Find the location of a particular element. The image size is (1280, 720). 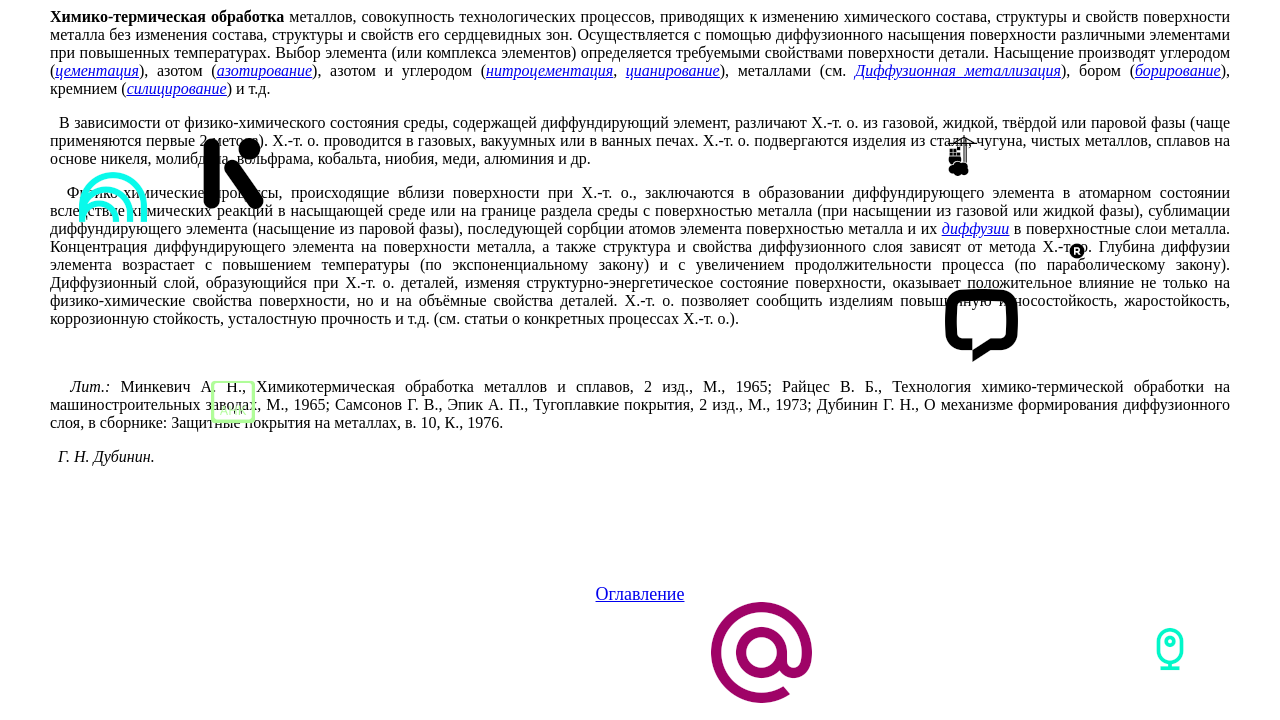

open mail.ru email service is located at coordinates (761, 652).